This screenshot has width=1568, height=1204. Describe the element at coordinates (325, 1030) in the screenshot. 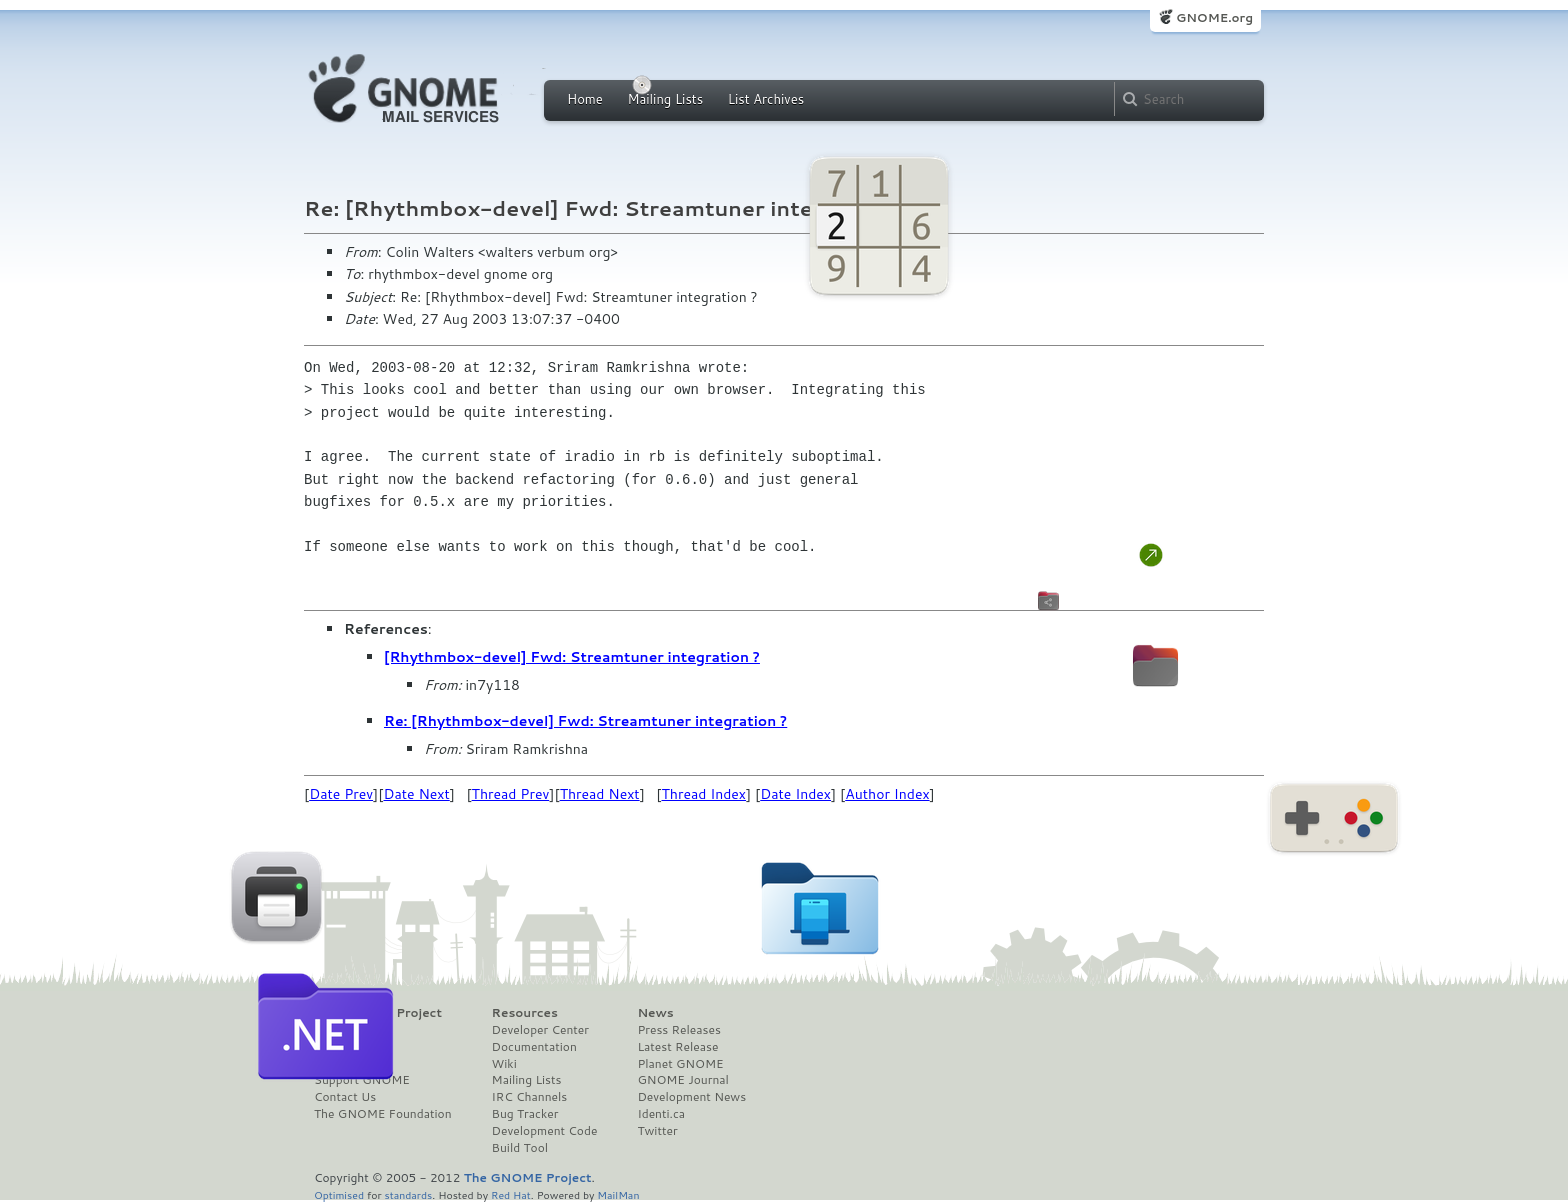

I see `folder containing .NET framework files` at that location.